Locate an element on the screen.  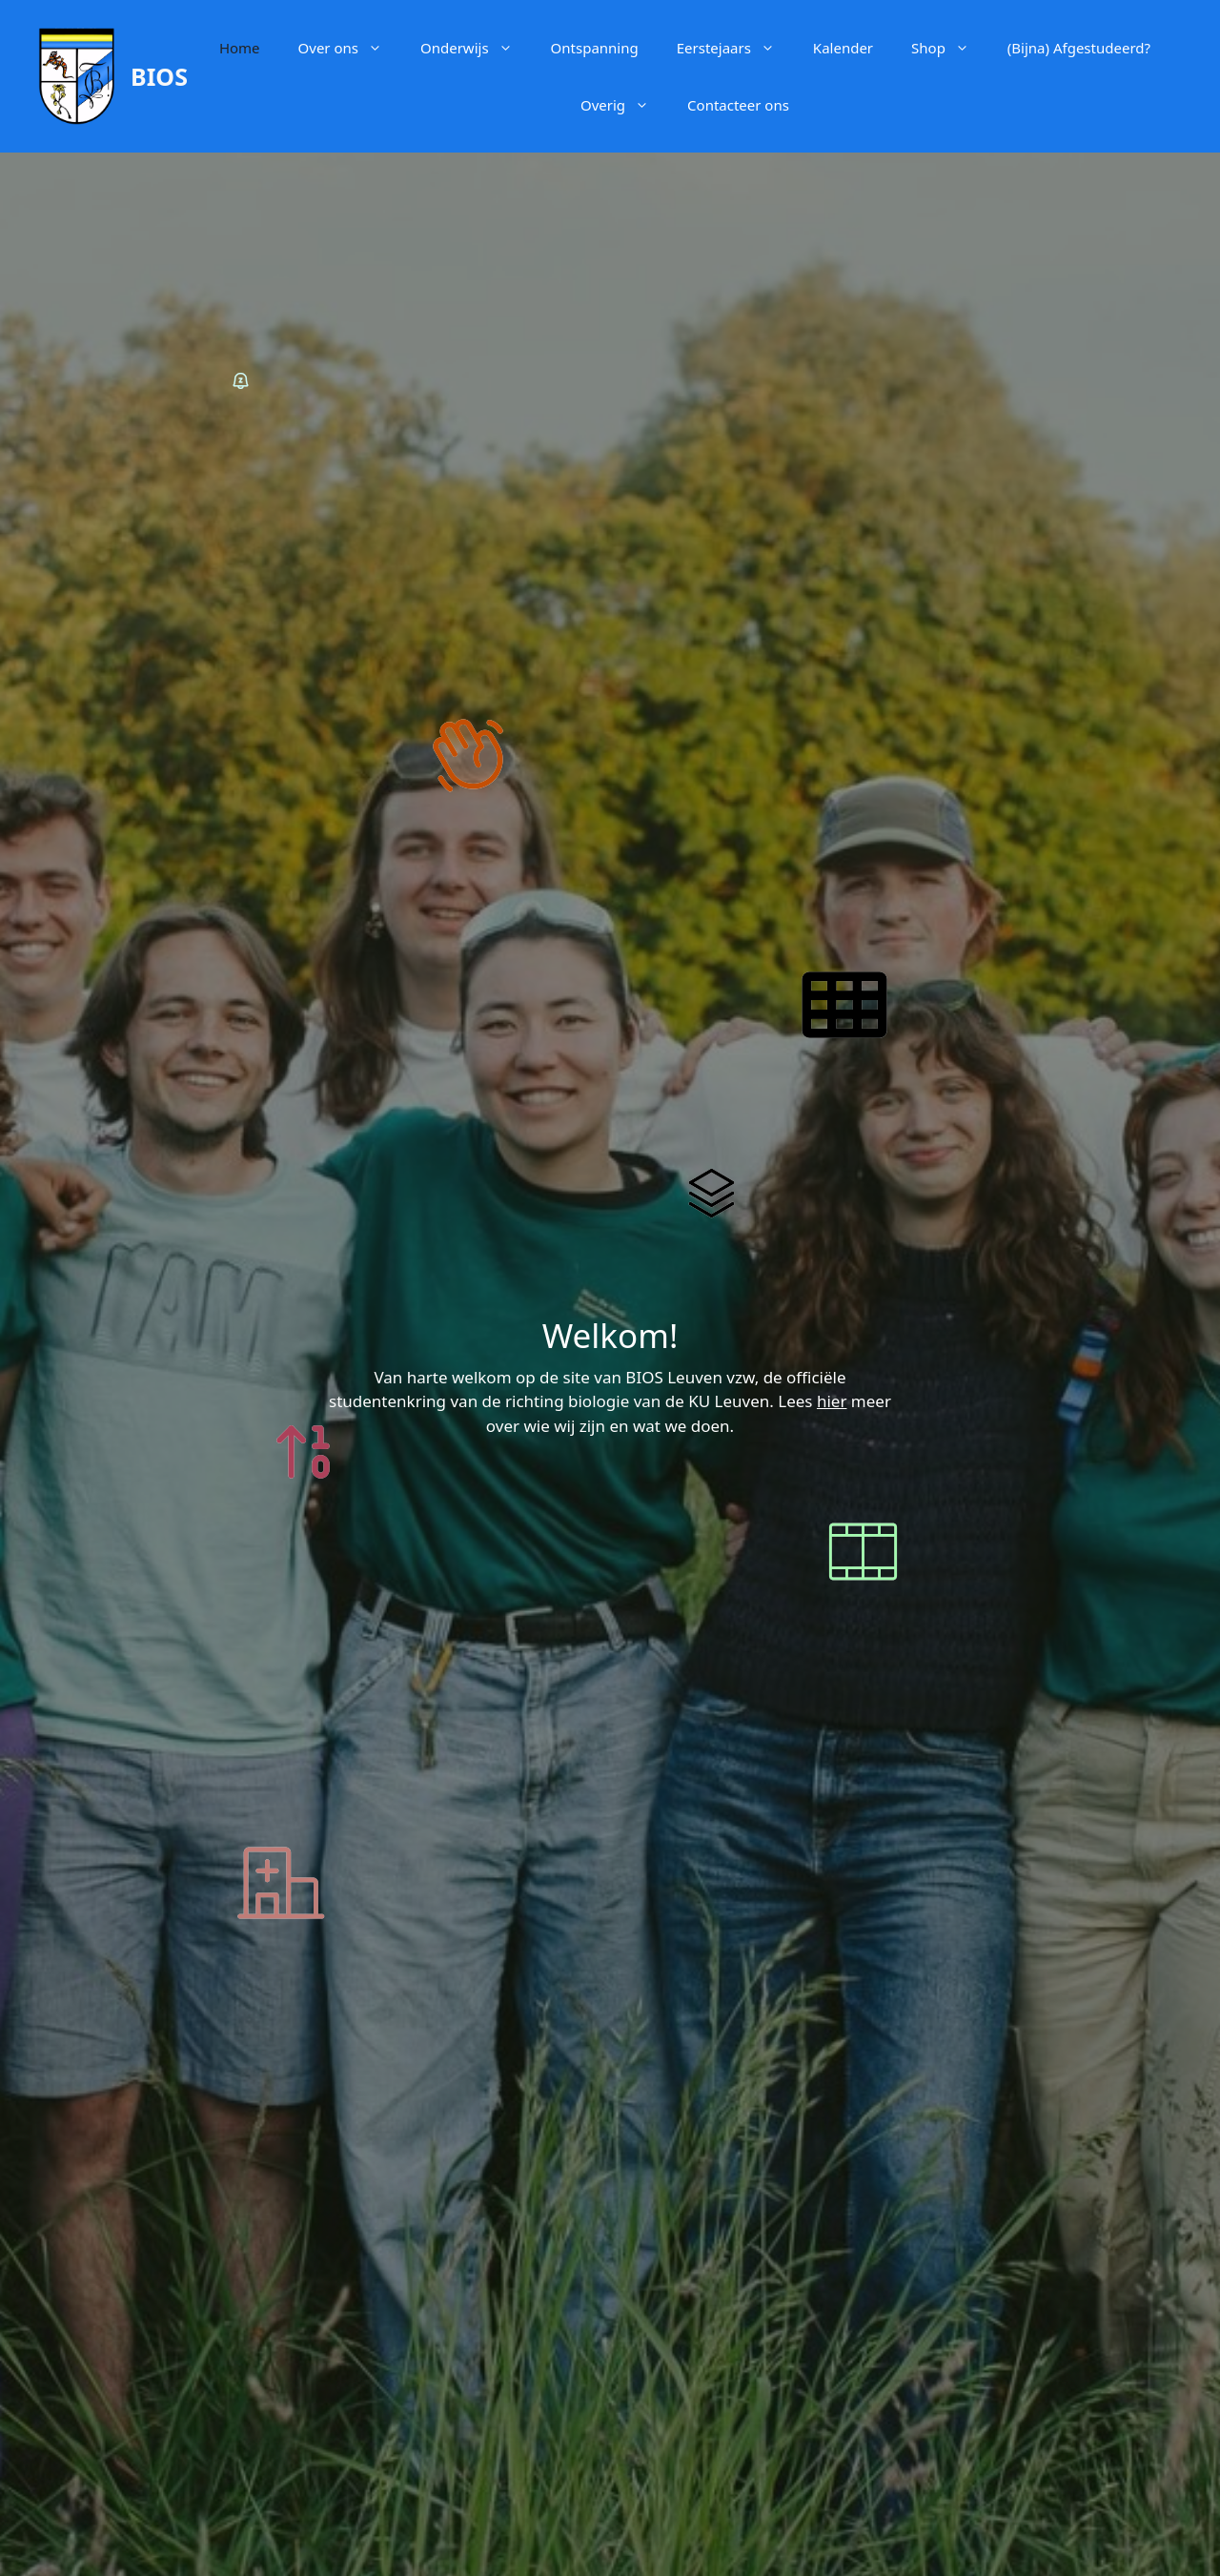
send a friendly greeting or wave is located at coordinates (468, 754).